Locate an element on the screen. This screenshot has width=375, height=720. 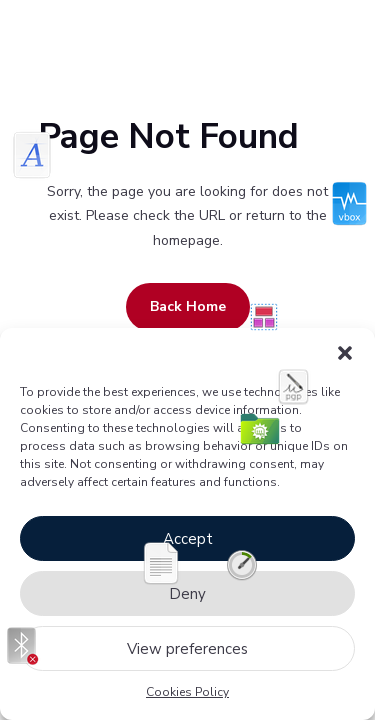
open a text file is located at coordinates (161, 563).